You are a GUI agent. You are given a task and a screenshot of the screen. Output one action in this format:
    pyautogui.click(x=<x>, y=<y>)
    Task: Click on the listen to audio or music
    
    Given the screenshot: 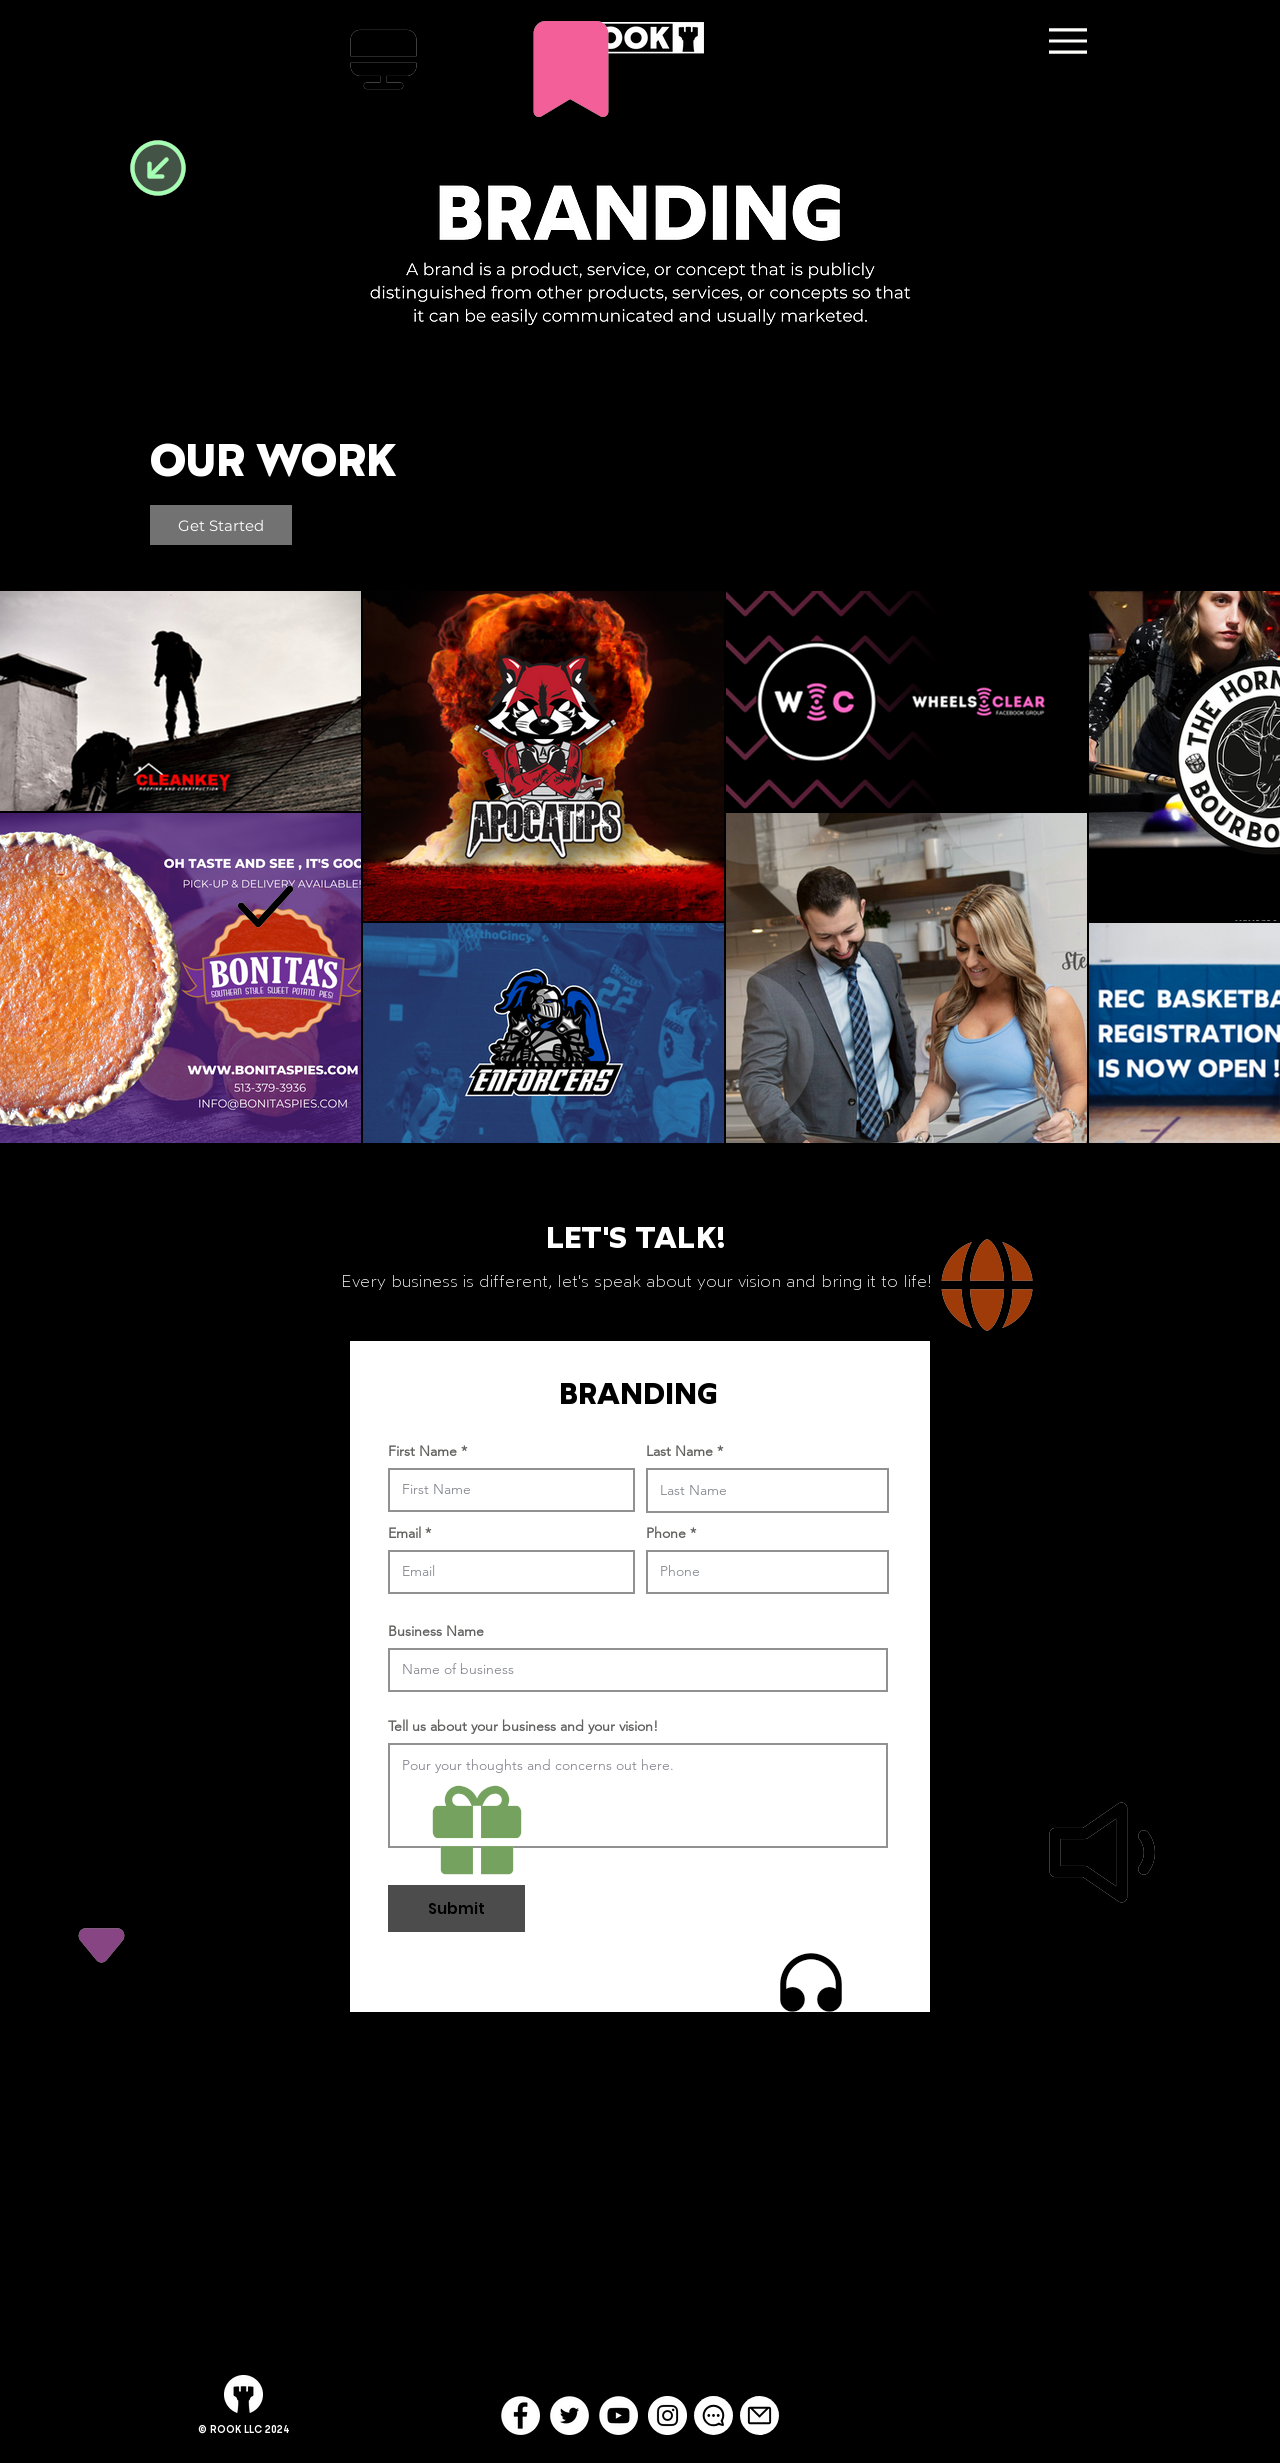 What is the action you would take?
    pyautogui.click(x=811, y=1984)
    